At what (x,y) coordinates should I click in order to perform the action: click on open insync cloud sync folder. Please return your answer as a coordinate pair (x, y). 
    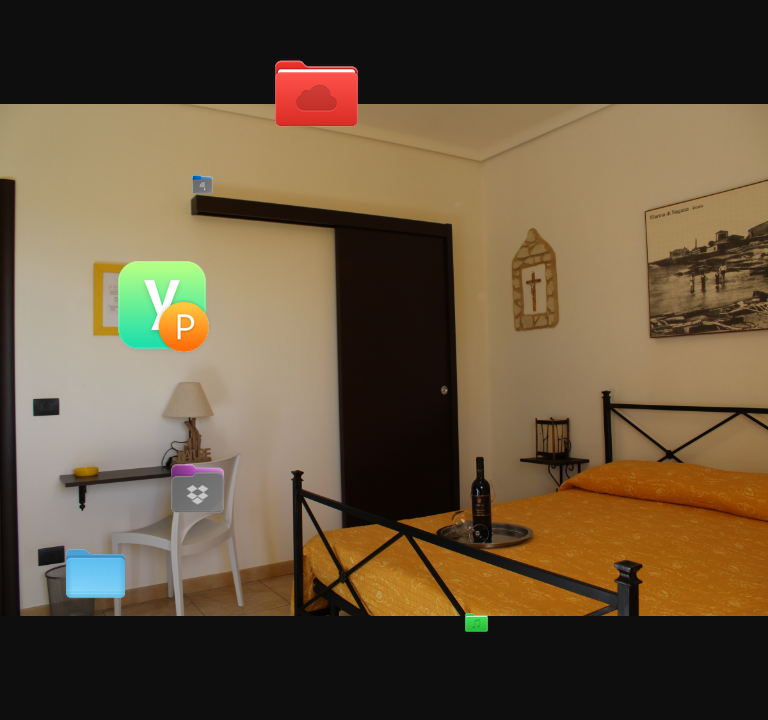
    Looking at the image, I should click on (202, 184).